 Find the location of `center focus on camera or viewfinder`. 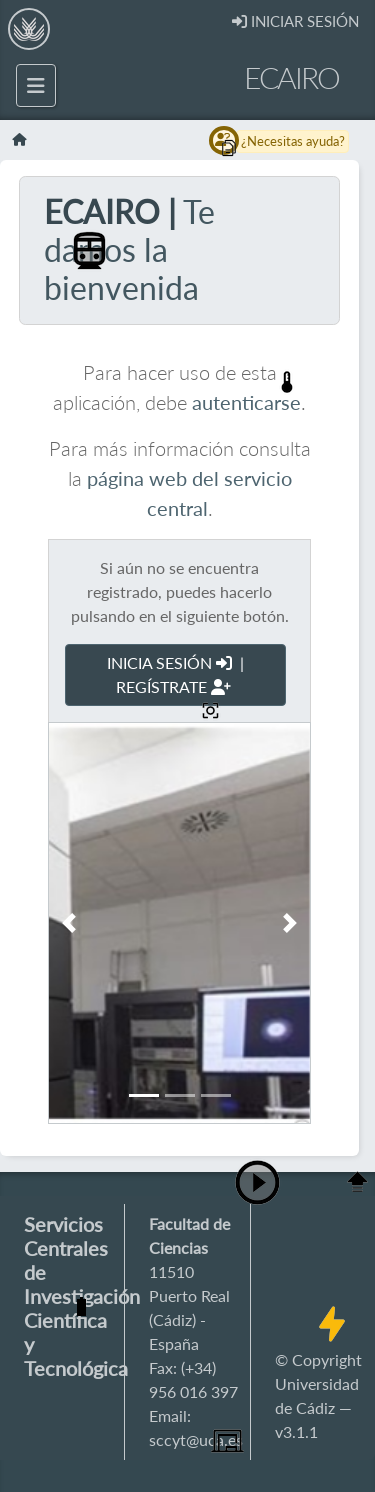

center focus on camera or viewfinder is located at coordinates (210, 710).